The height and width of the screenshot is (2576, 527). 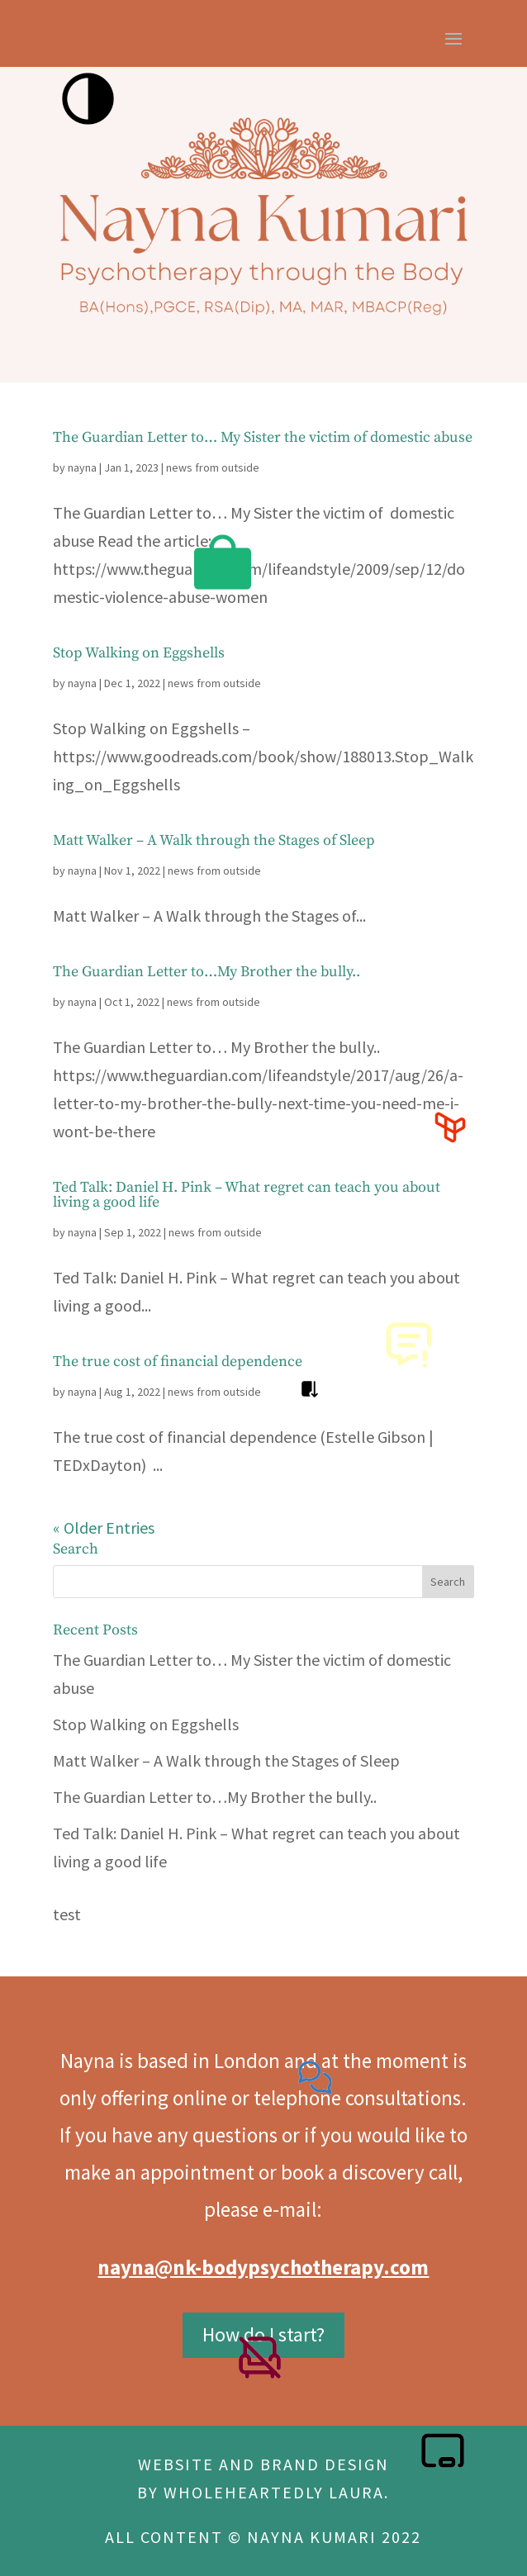 I want to click on view your shopping bag, so click(x=222, y=565).